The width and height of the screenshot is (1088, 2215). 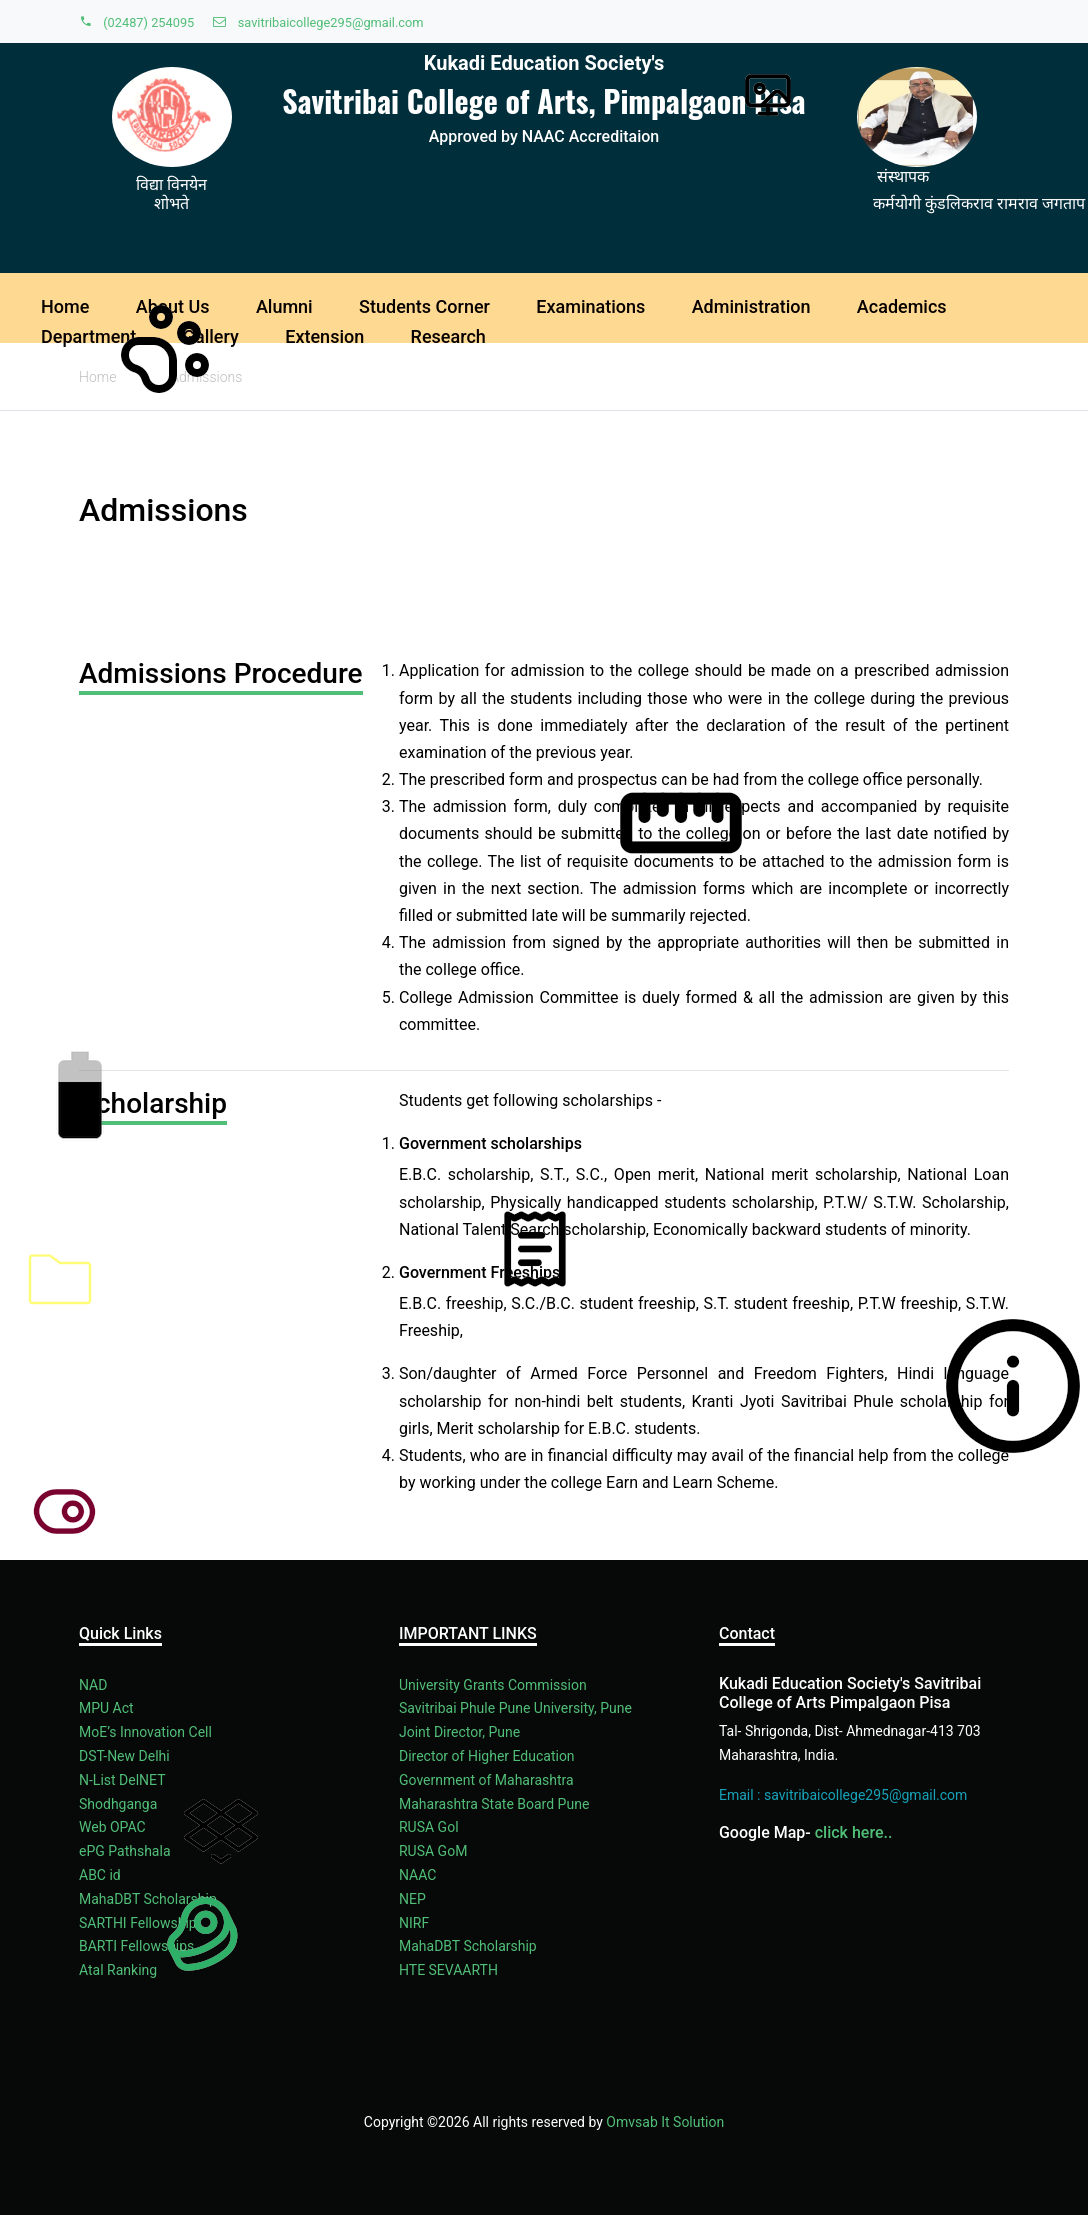 What do you see at coordinates (768, 95) in the screenshot?
I see `change desktop wallpaper` at bounding box center [768, 95].